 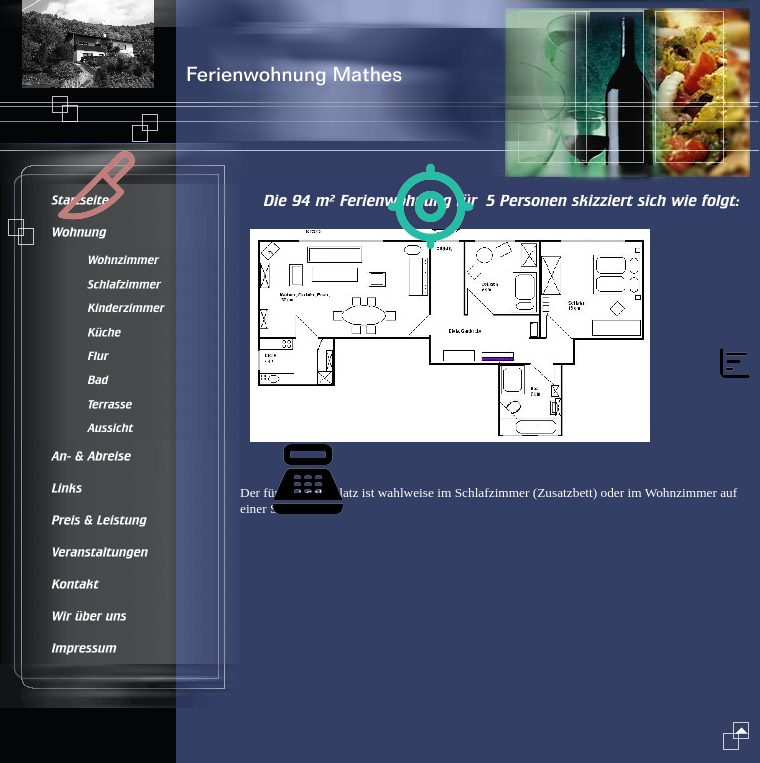 I want to click on center map on current location, so click(x=430, y=206).